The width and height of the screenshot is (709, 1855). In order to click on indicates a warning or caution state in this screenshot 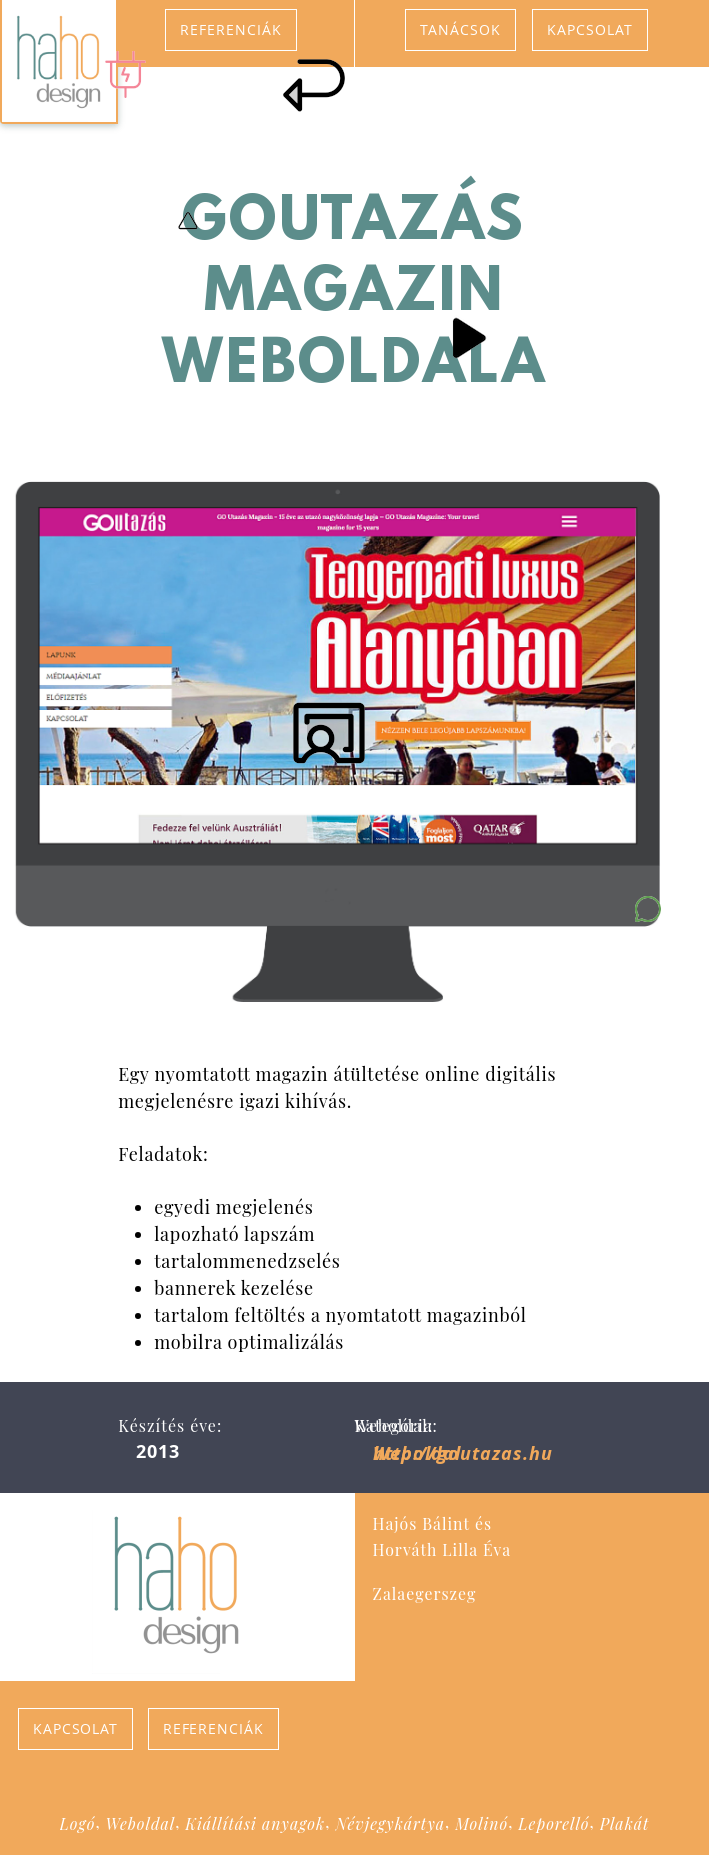, I will do `click(188, 221)`.